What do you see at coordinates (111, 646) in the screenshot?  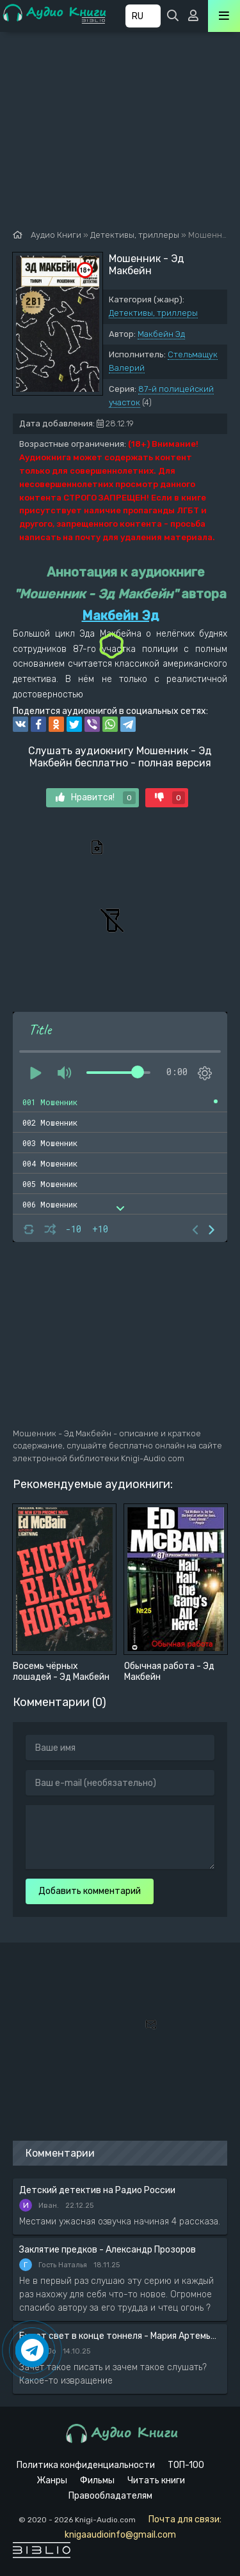 I see `link to Cake social media platform` at bounding box center [111, 646].